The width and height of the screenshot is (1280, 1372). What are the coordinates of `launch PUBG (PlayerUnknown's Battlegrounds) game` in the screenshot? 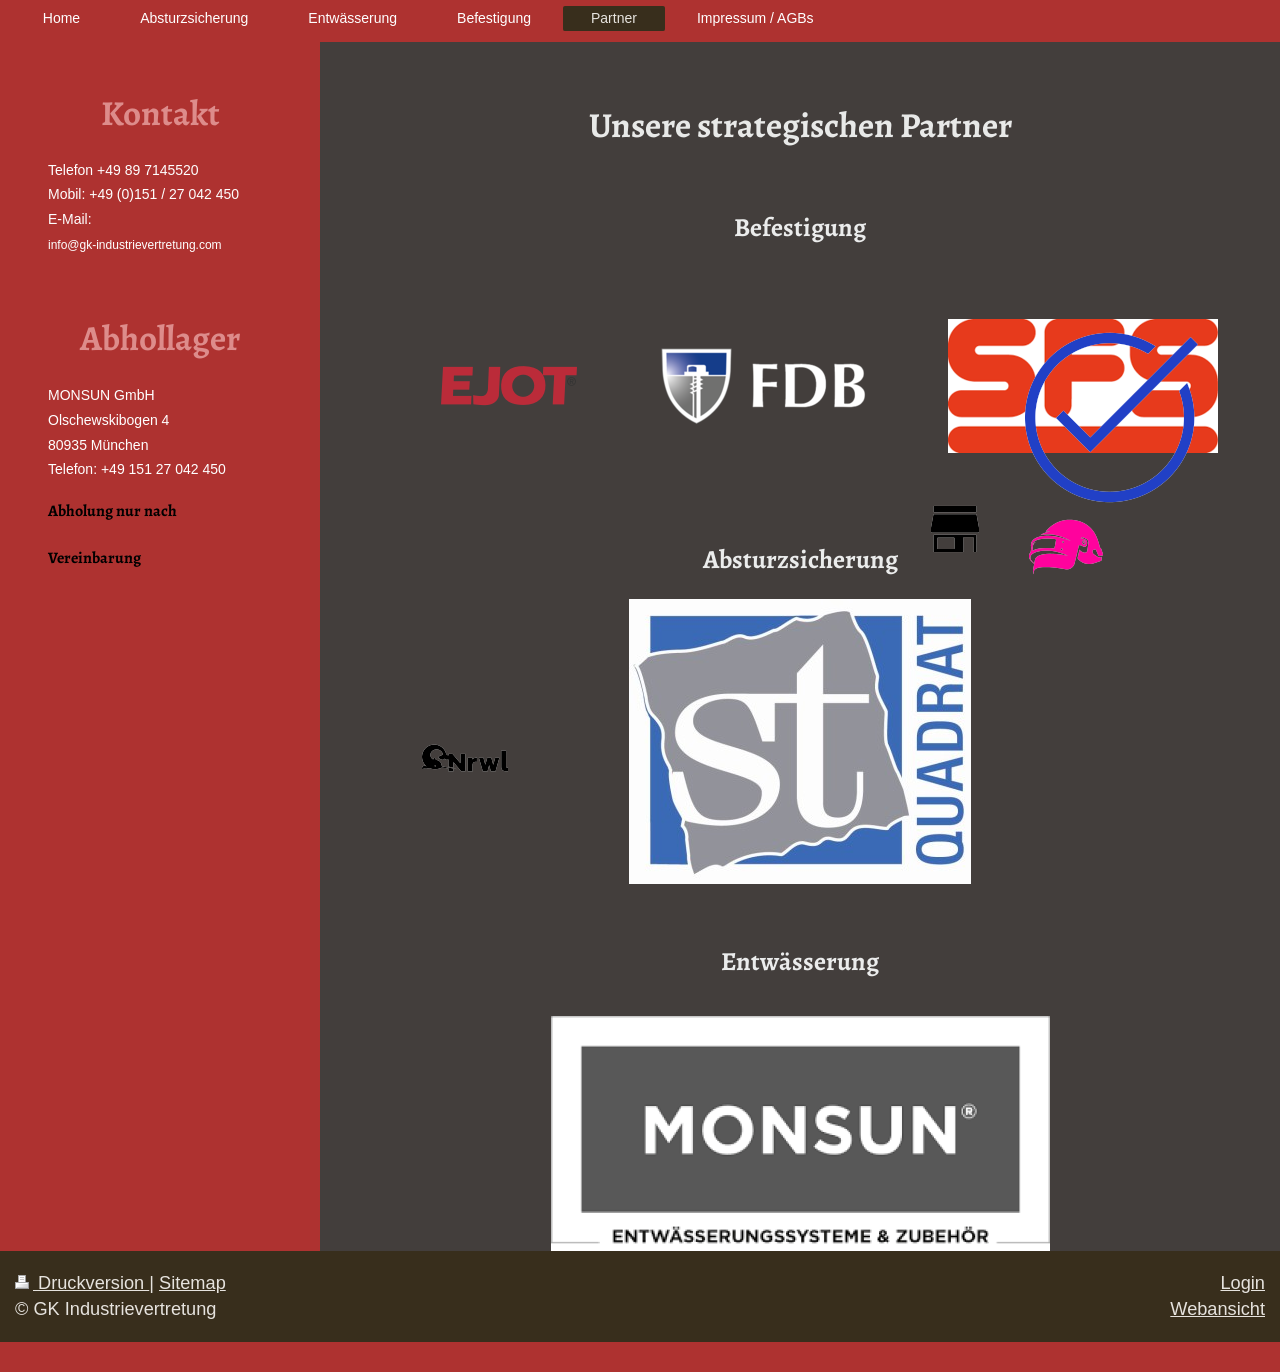 It's located at (1066, 547).